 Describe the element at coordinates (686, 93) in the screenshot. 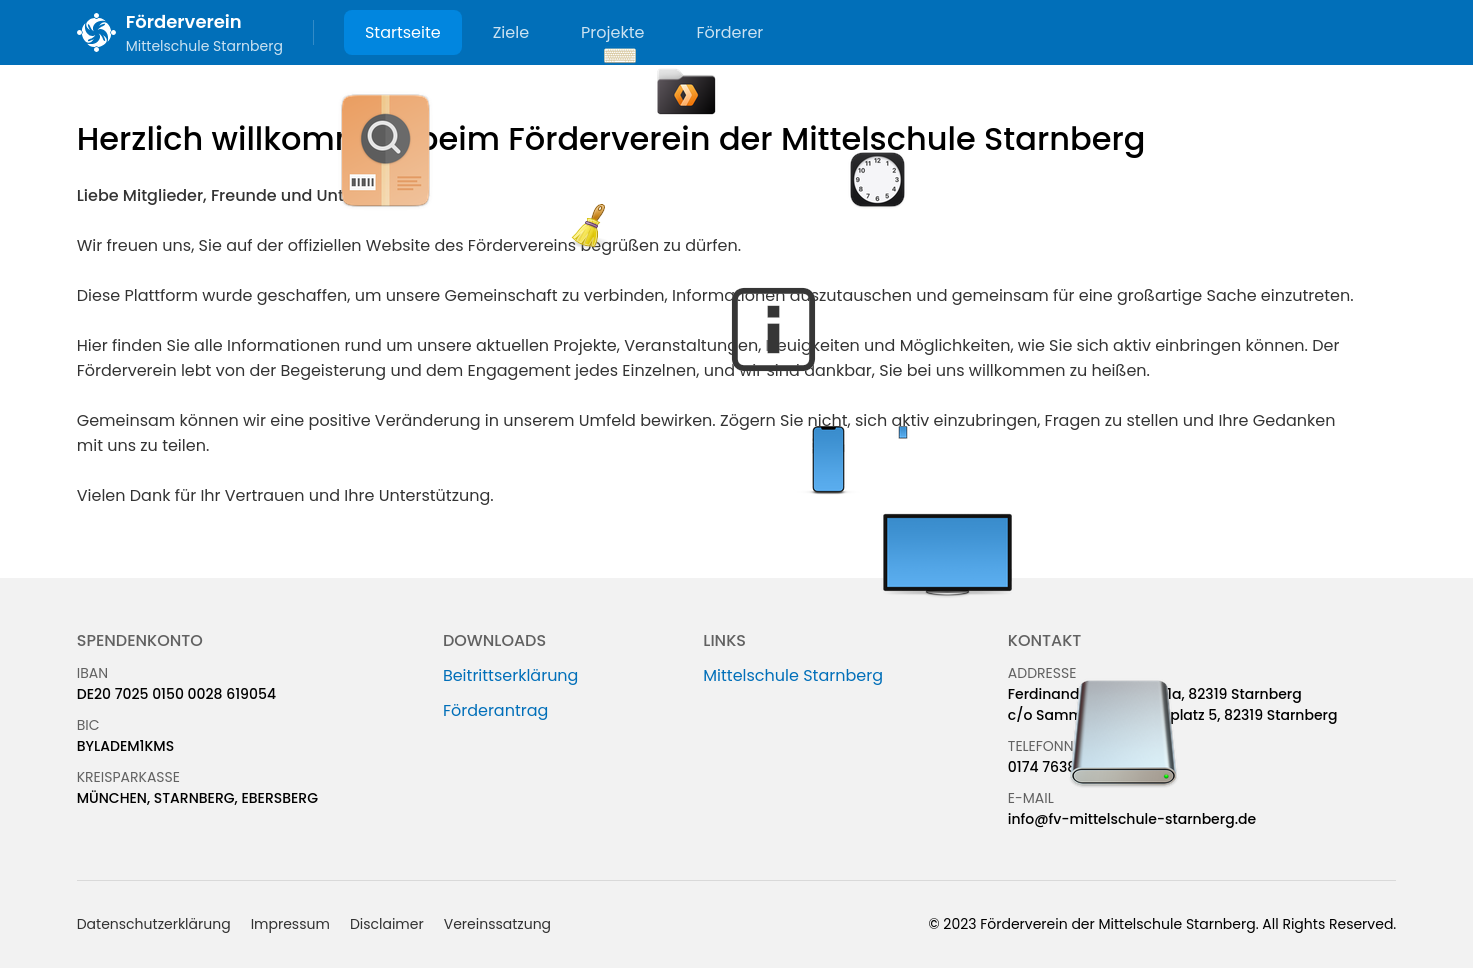

I see `open cloudflare workers project folder` at that location.